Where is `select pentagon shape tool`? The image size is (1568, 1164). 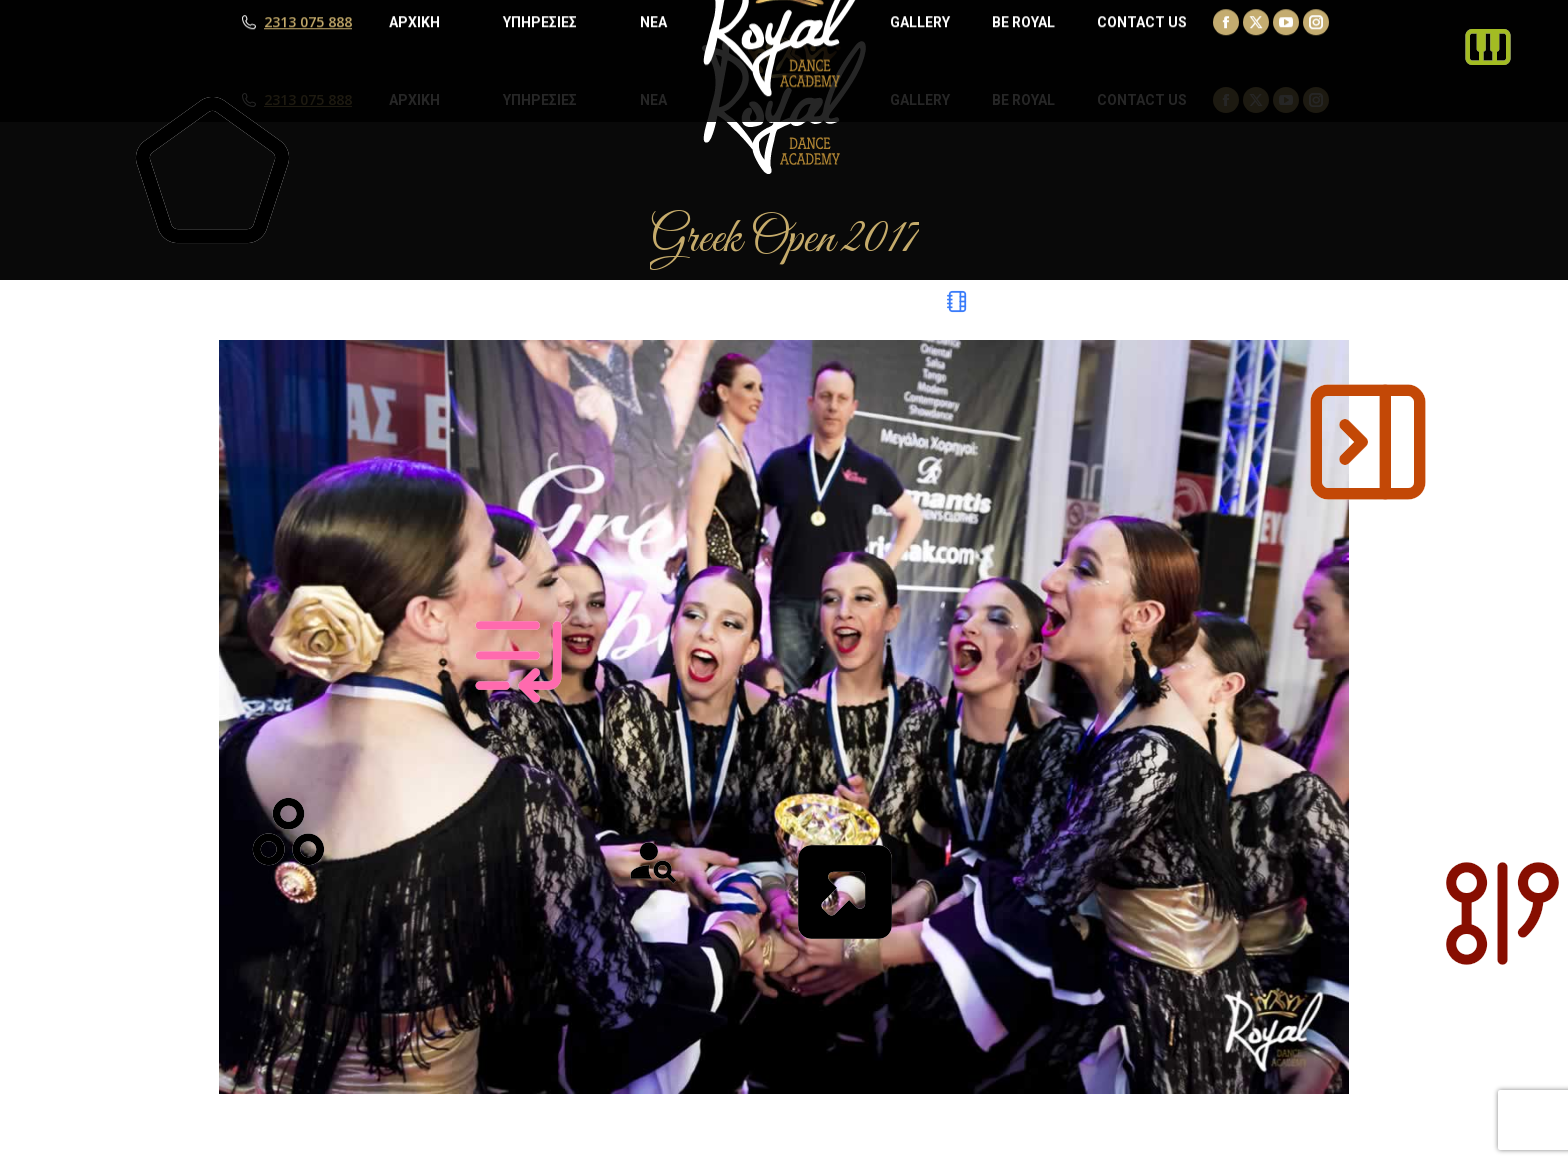 select pentagon shape tool is located at coordinates (212, 173).